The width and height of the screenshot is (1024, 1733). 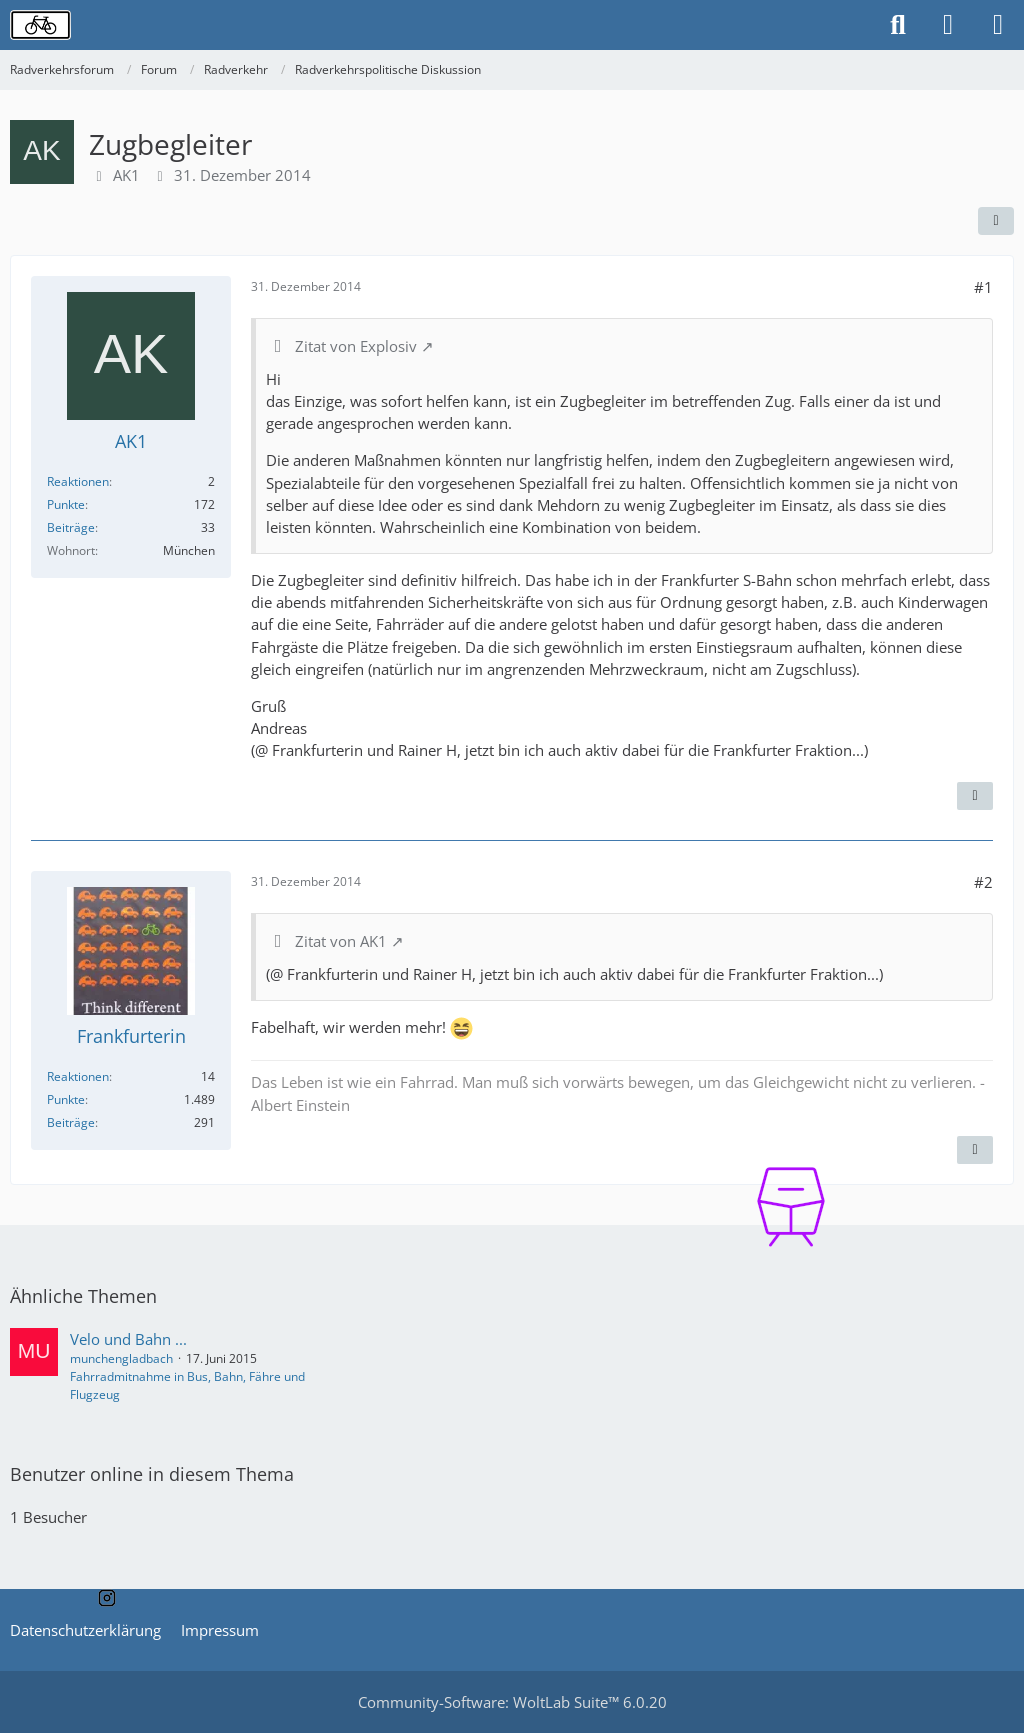 I want to click on view regional train schedules, so click(x=791, y=1204).